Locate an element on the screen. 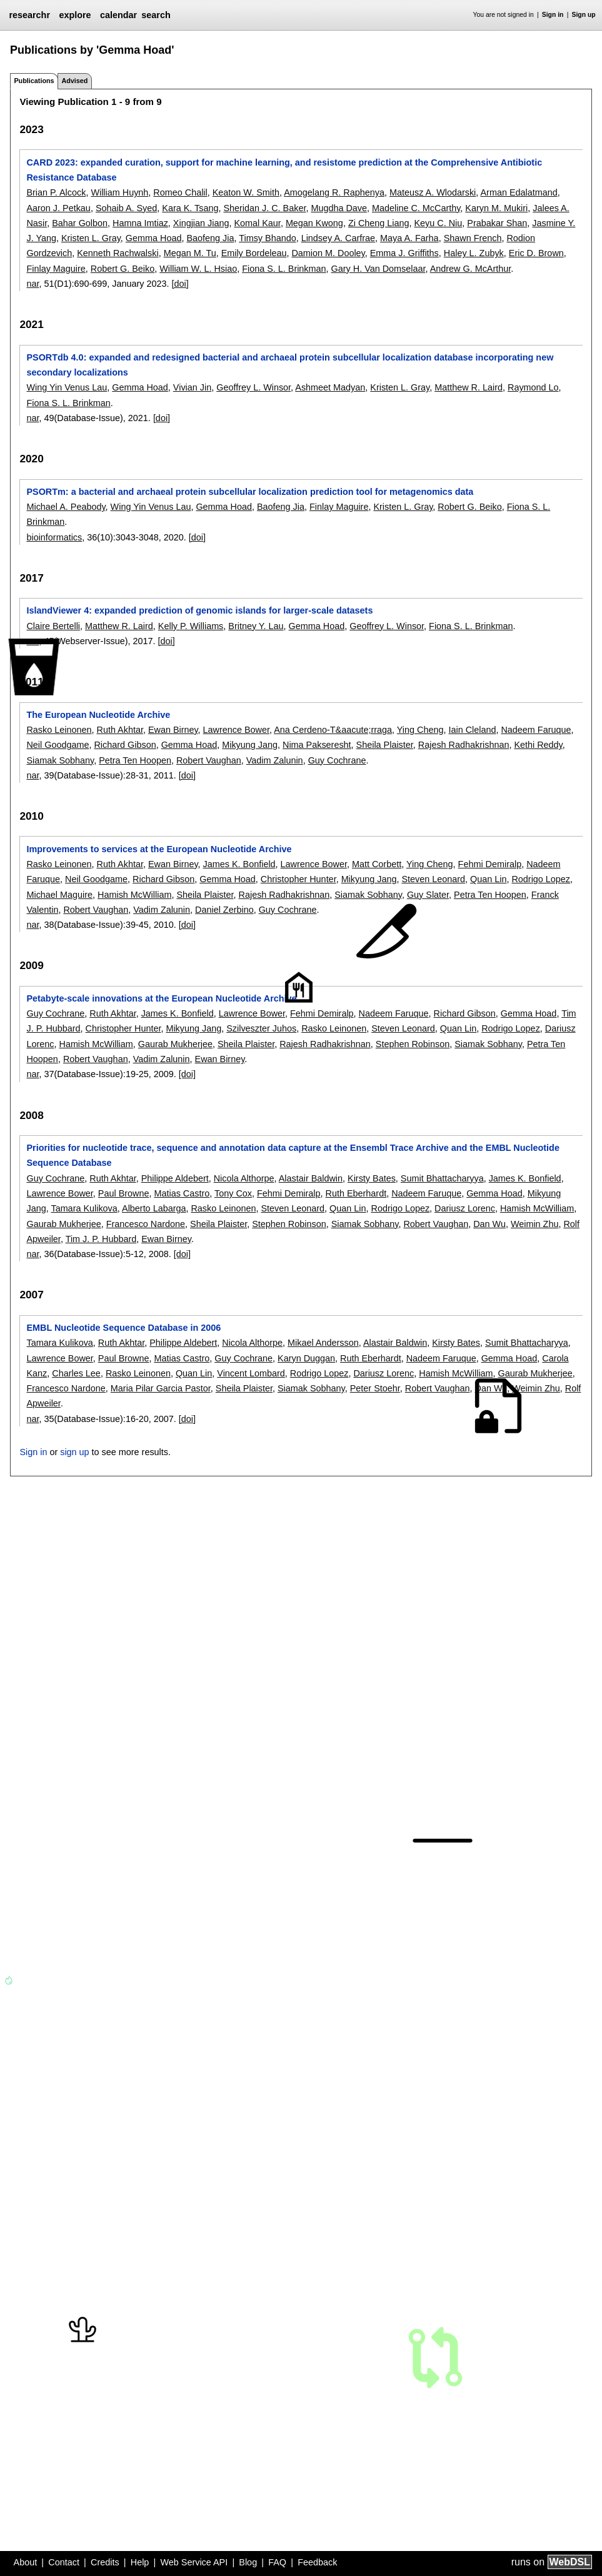  compare branches or commits in version control is located at coordinates (435, 2357).